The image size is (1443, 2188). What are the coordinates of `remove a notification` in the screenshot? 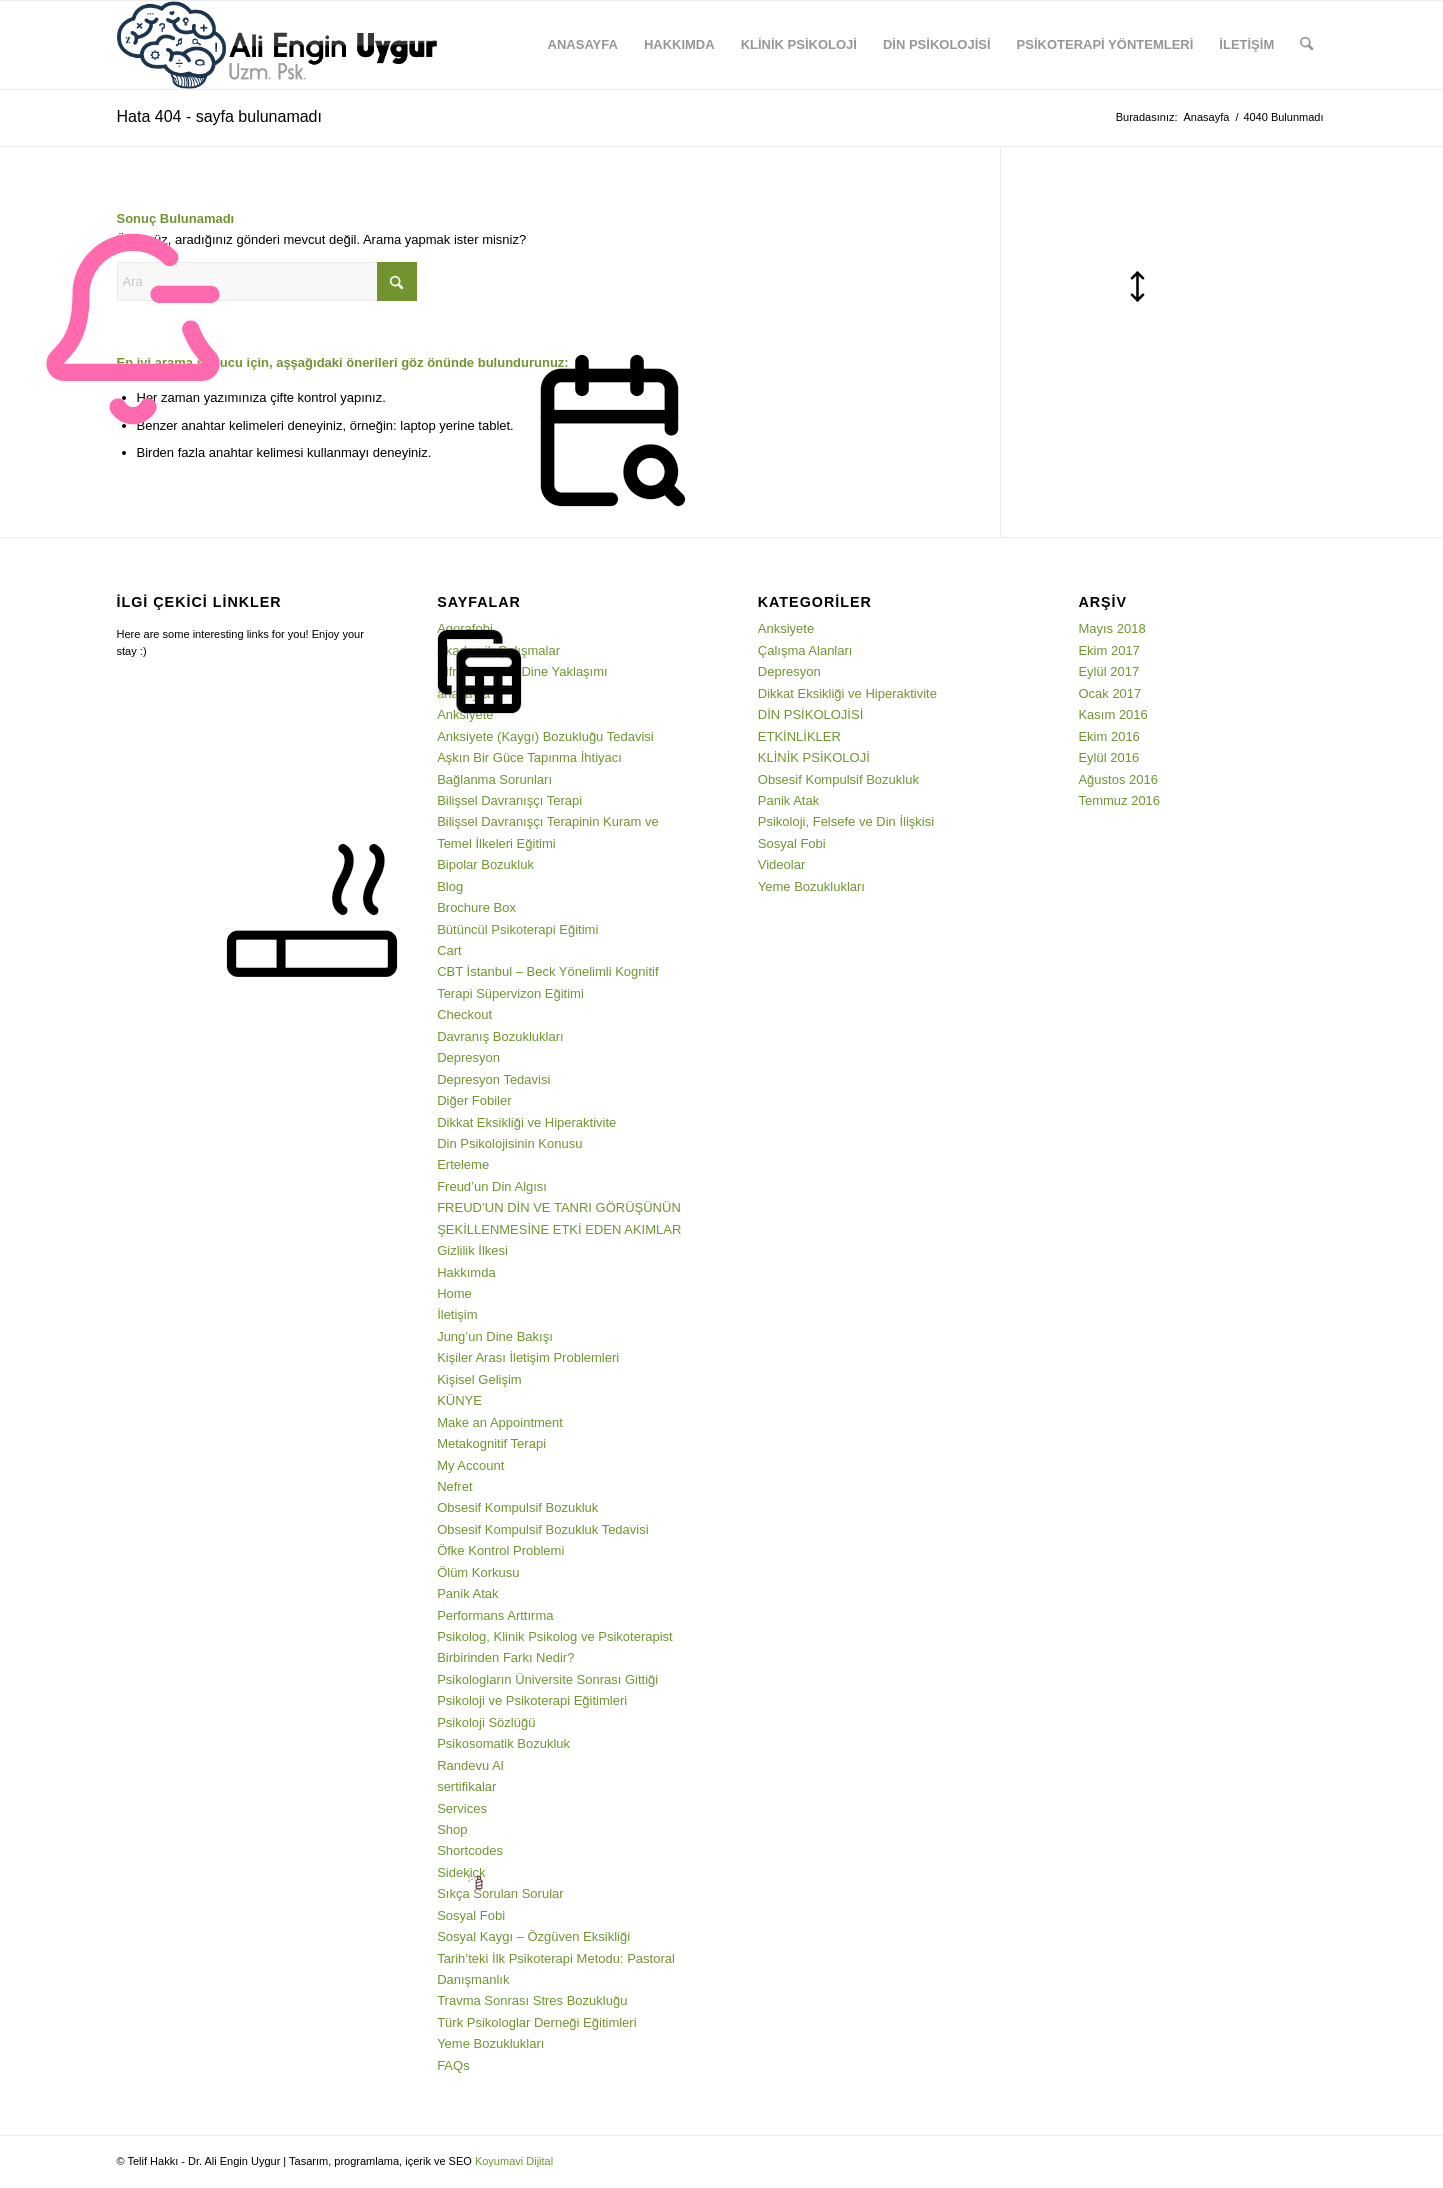 It's located at (133, 329).